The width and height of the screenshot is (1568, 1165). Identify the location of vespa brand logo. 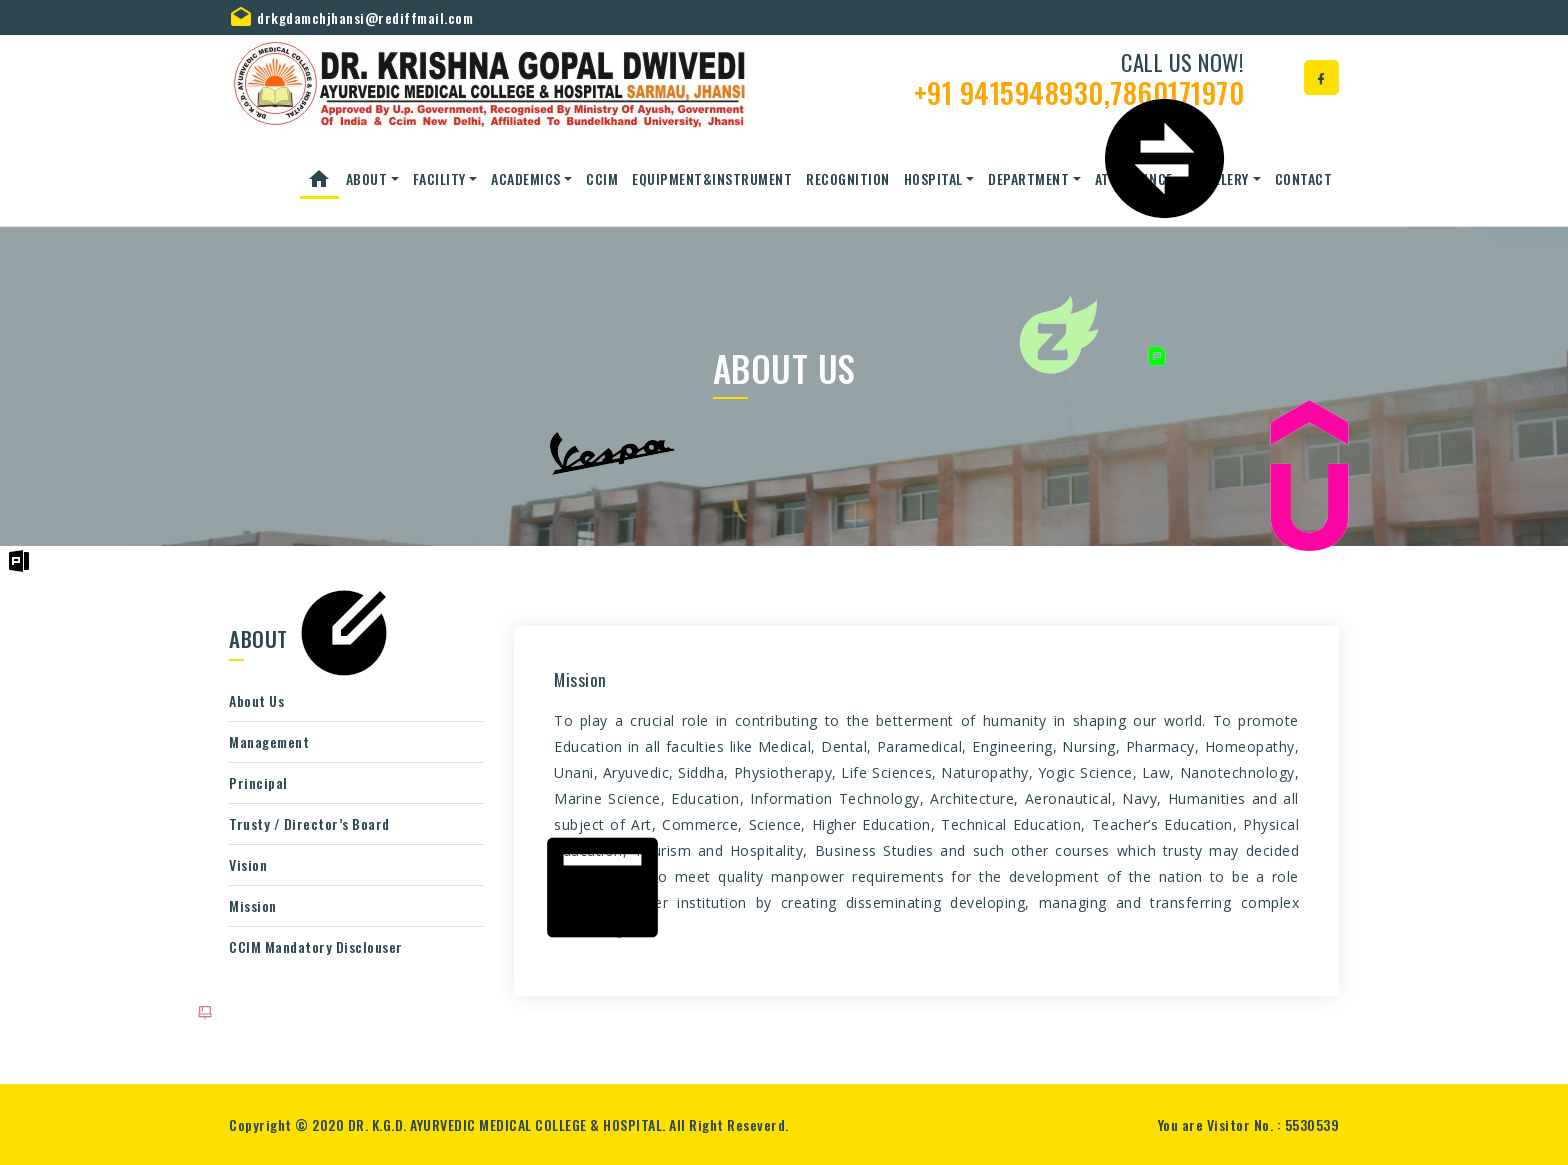
(612, 453).